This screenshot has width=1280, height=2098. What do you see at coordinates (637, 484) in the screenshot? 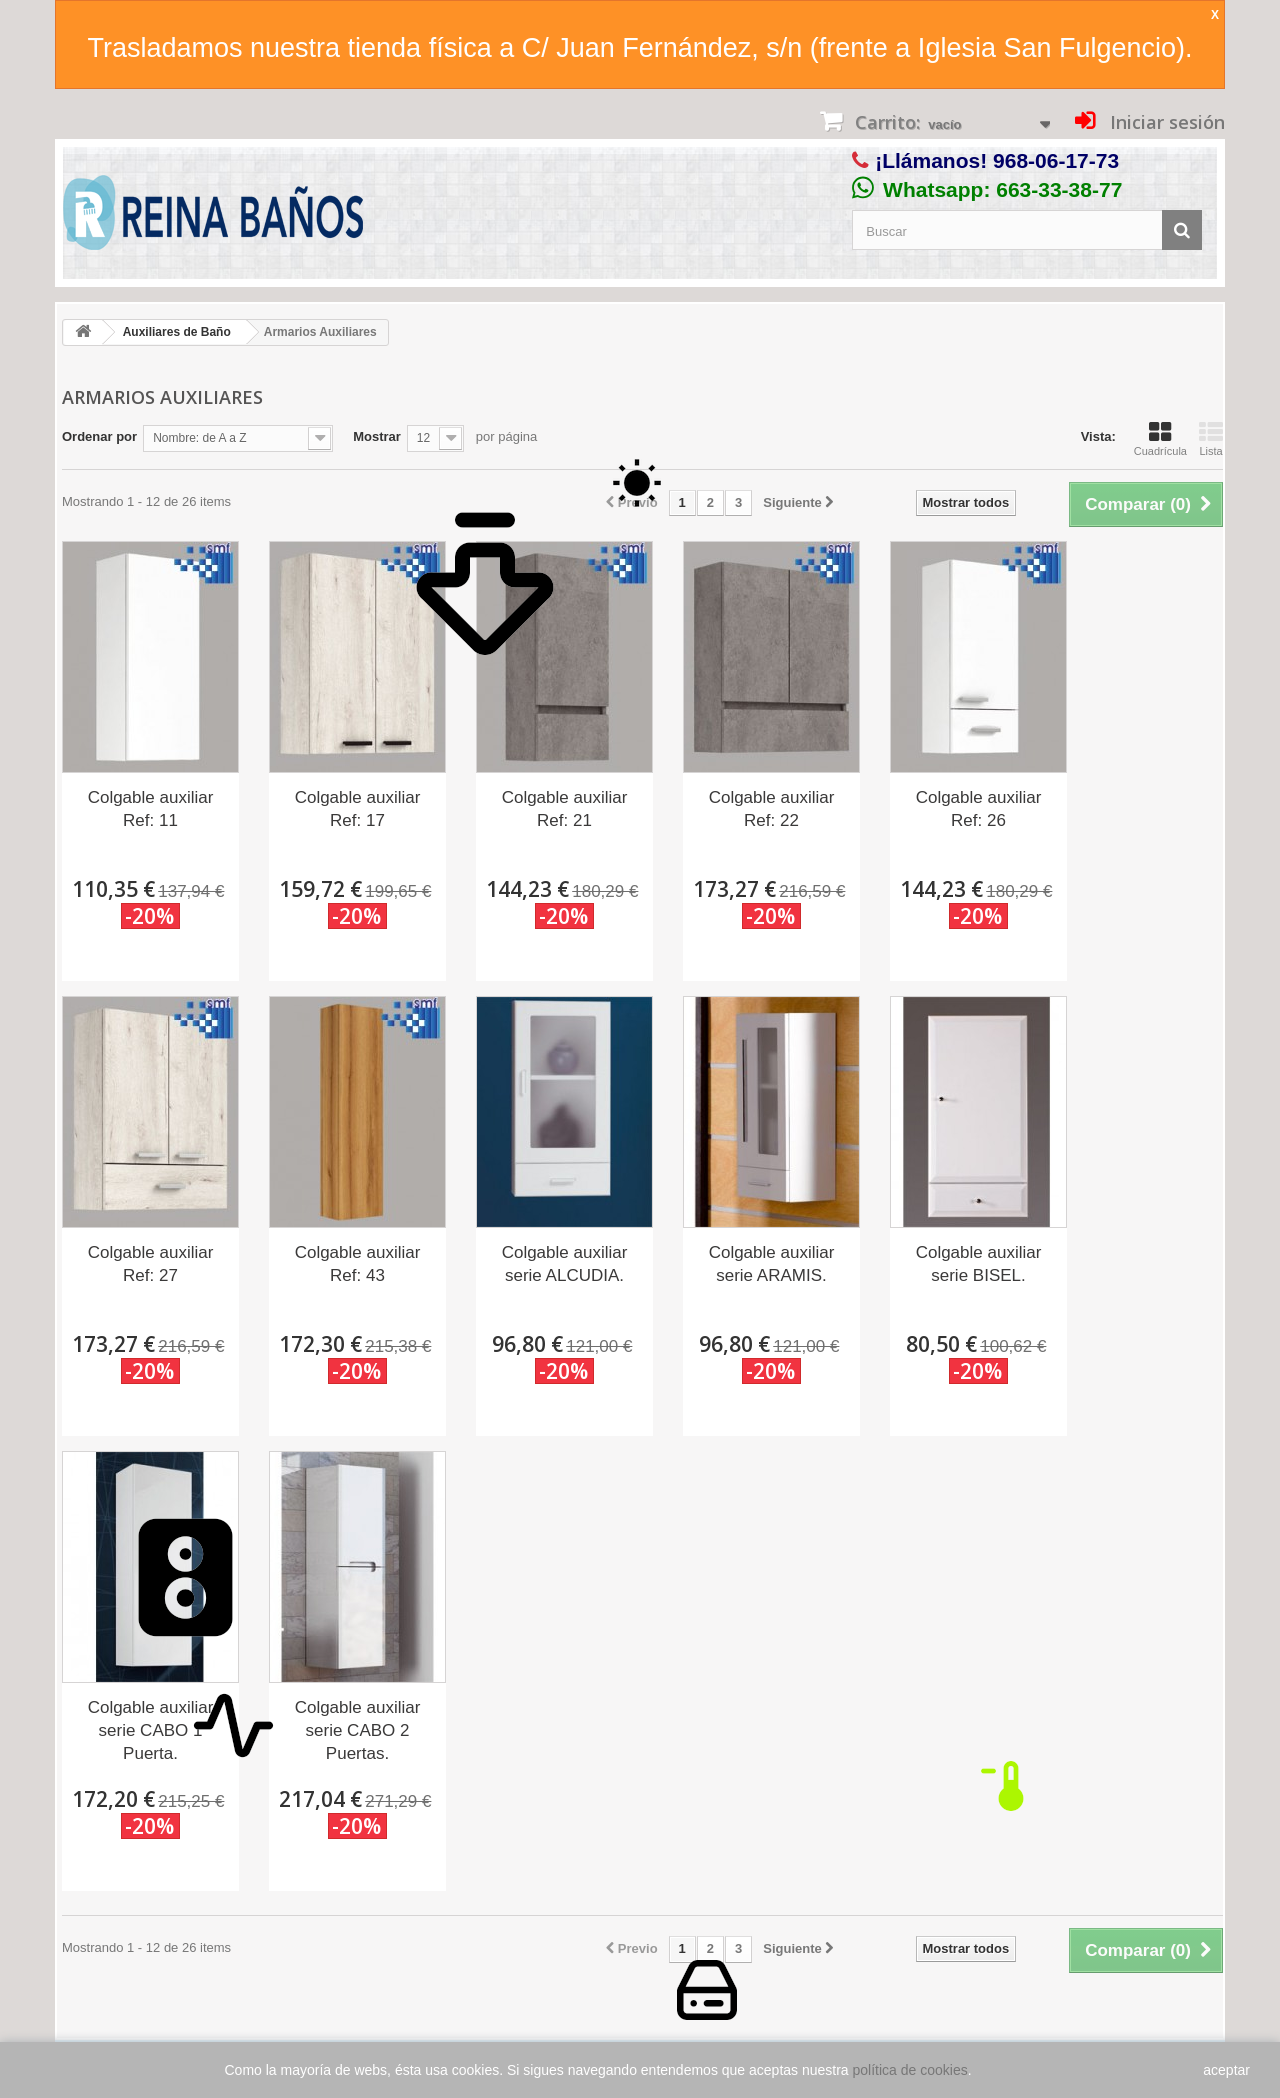
I see `toggle light mode or bright display` at bounding box center [637, 484].